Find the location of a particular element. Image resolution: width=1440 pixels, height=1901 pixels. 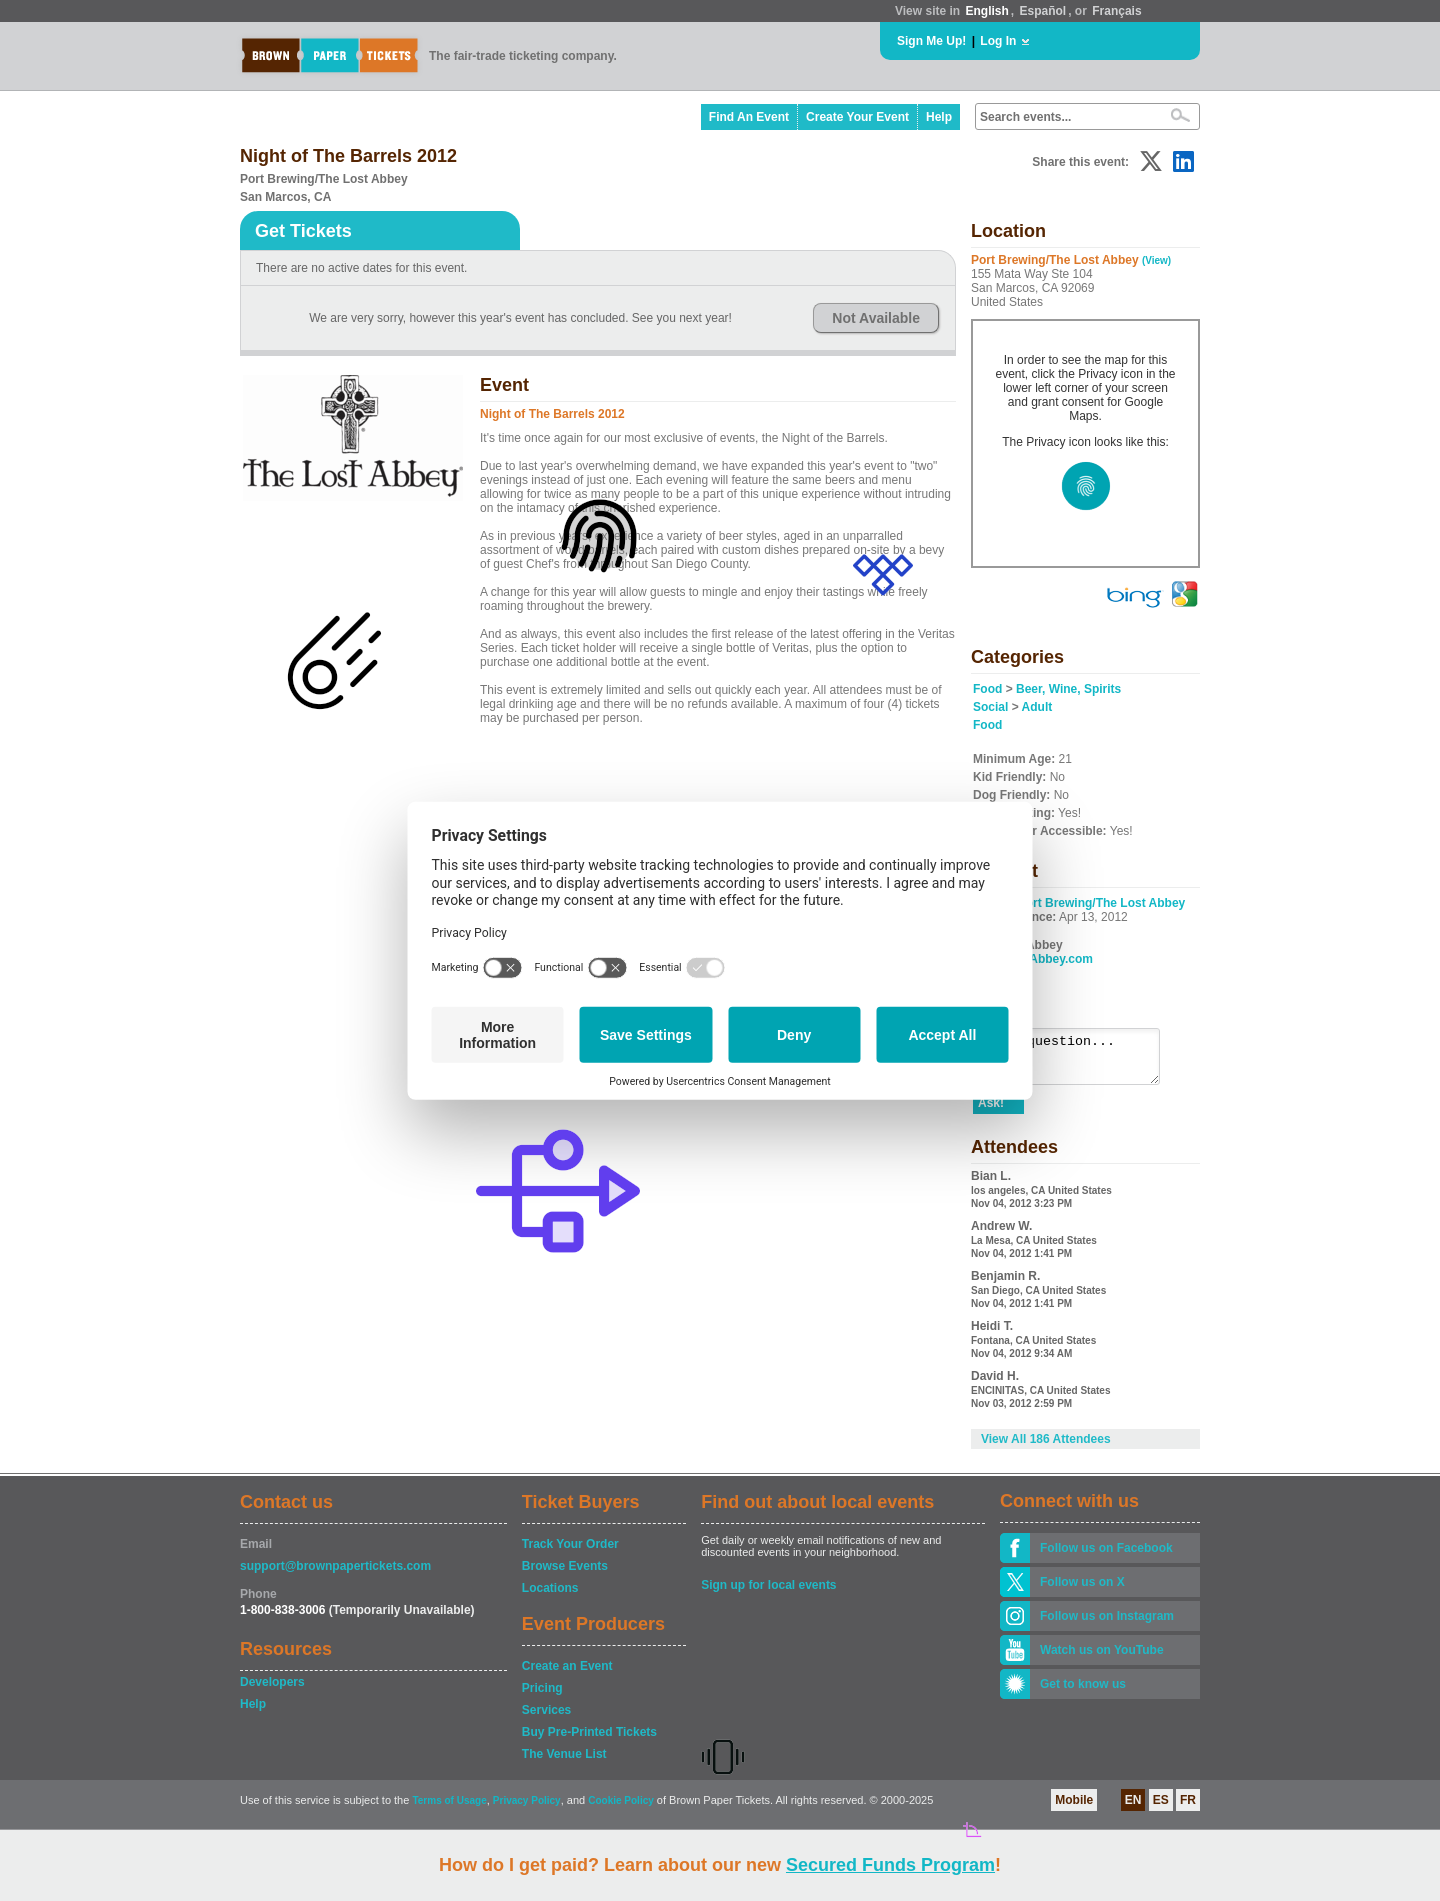

connect a USB device is located at coordinates (558, 1191).